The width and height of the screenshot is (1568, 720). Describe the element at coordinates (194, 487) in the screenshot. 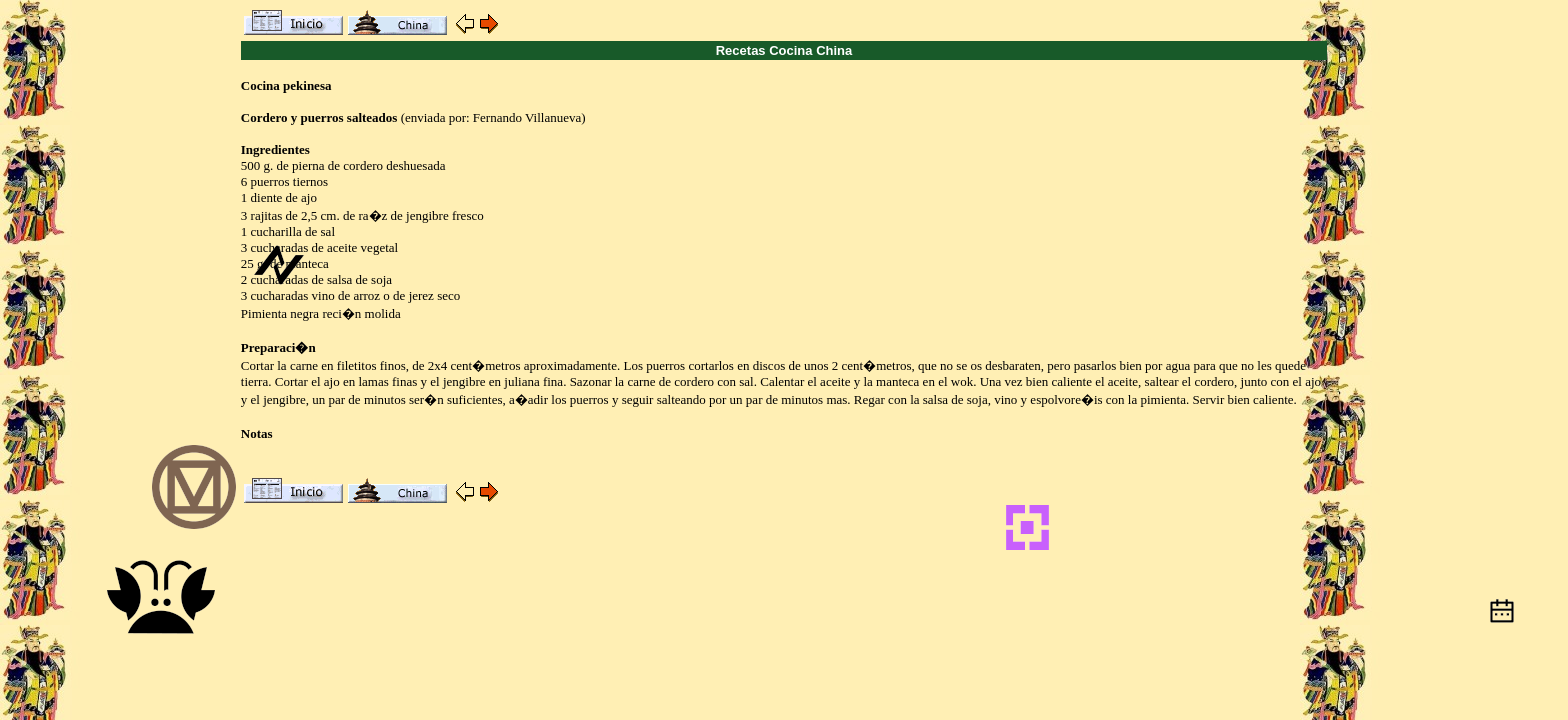

I see `material design brand logo` at that location.